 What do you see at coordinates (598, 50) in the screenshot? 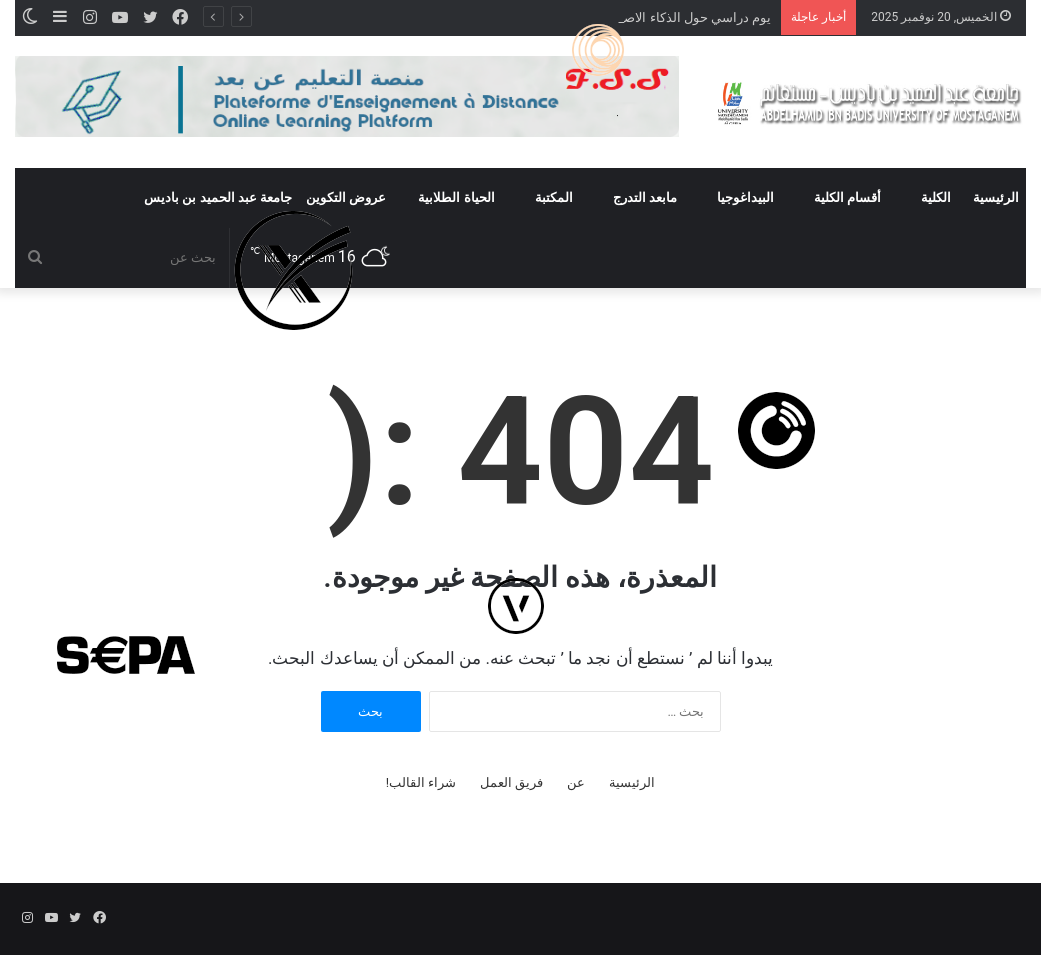
I see `open photobucket app` at bounding box center [598, 50].